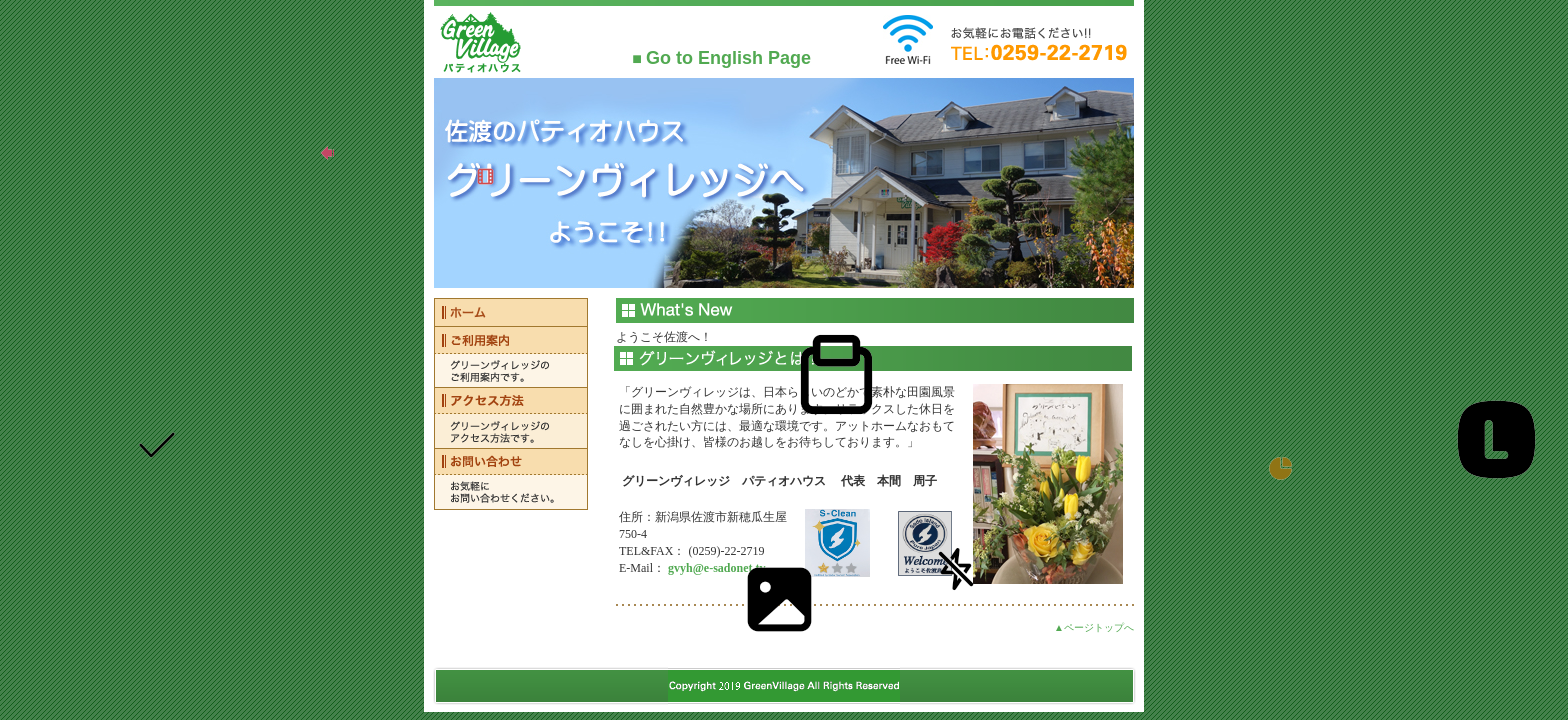 The image size is (1568, 720). What do you see at coordinates (157, 445) in the screenshot?
I see `confirm or submit an action` at bounding box center [157, 445].